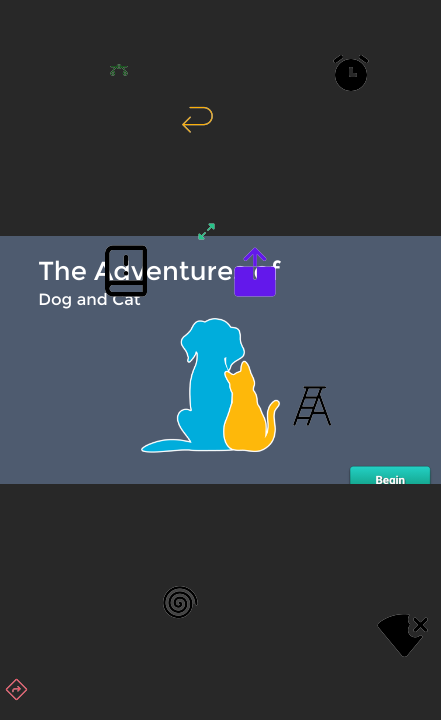 Image resolution: width=441 pixels, height=720 pixels. What do you see at coordinates (351, 73) in the screenshot?
I see `set or manage alarms` at bounding box center [351, 73].